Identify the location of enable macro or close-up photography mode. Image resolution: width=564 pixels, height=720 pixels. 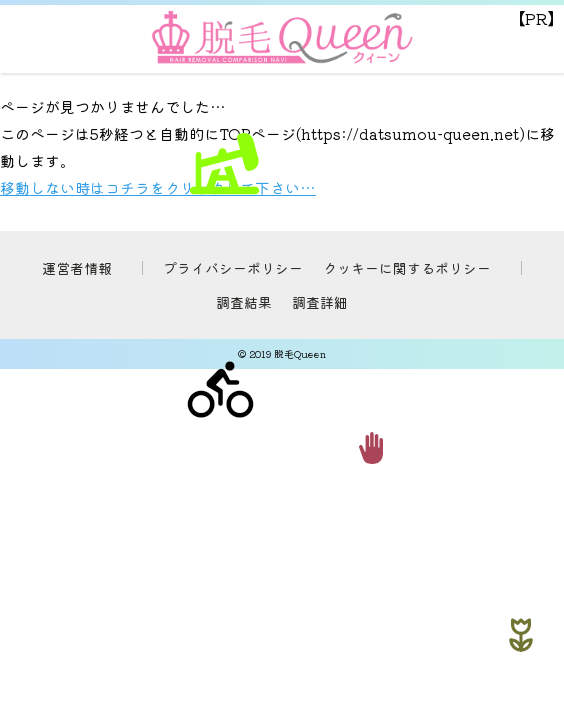
(521, 635).